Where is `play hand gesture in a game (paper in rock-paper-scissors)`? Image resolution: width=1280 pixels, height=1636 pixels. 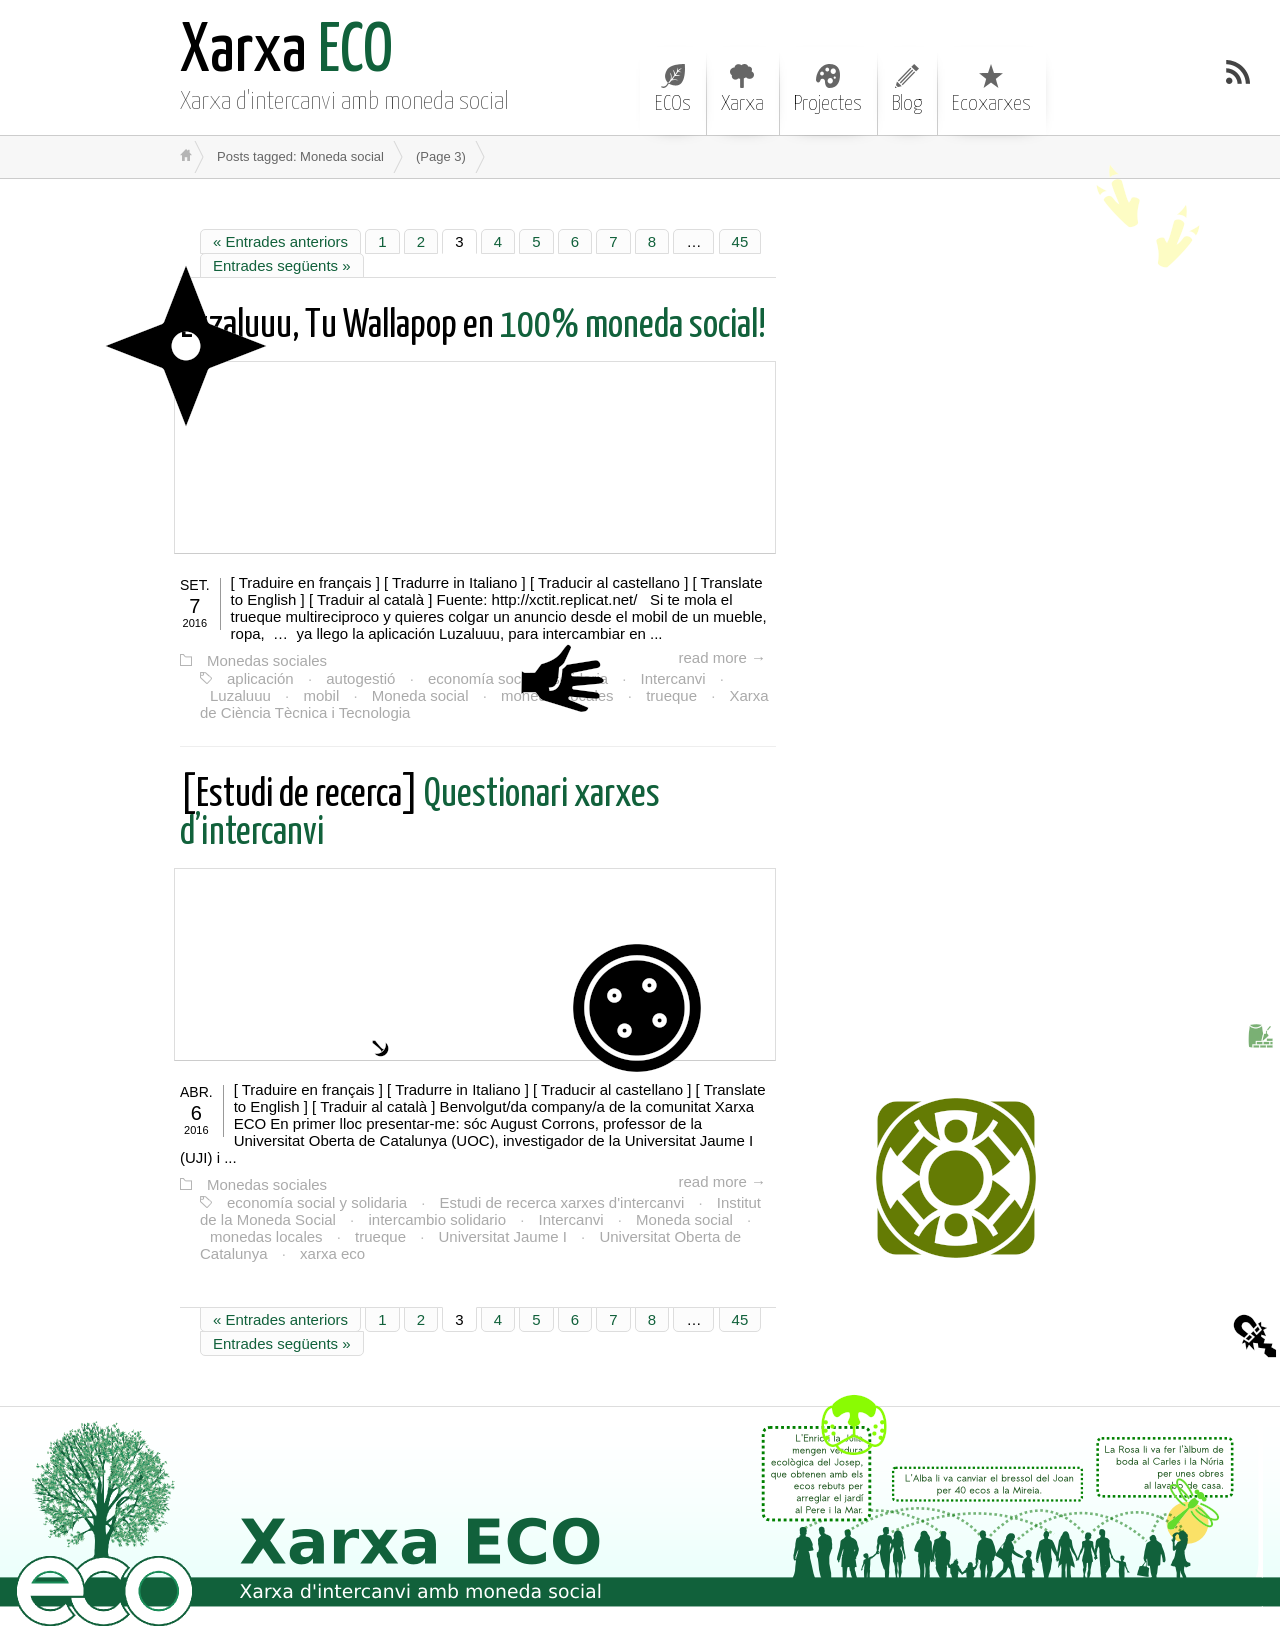
play hand gesture in a game (paper in rock-paper-scissors) is located at coordinates (563, 675).